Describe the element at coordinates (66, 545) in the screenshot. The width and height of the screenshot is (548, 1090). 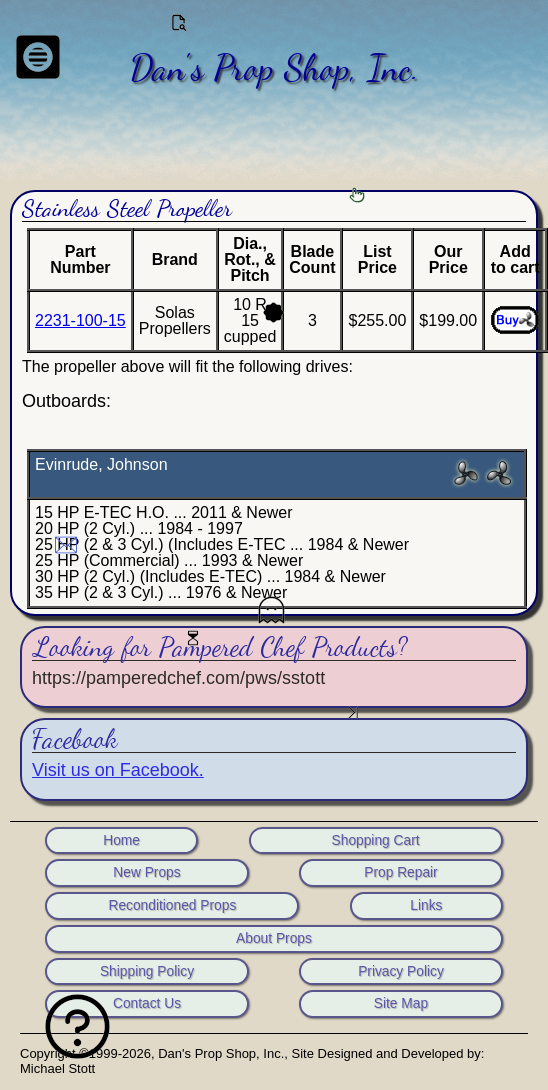
I see `open your inbox` at that location.